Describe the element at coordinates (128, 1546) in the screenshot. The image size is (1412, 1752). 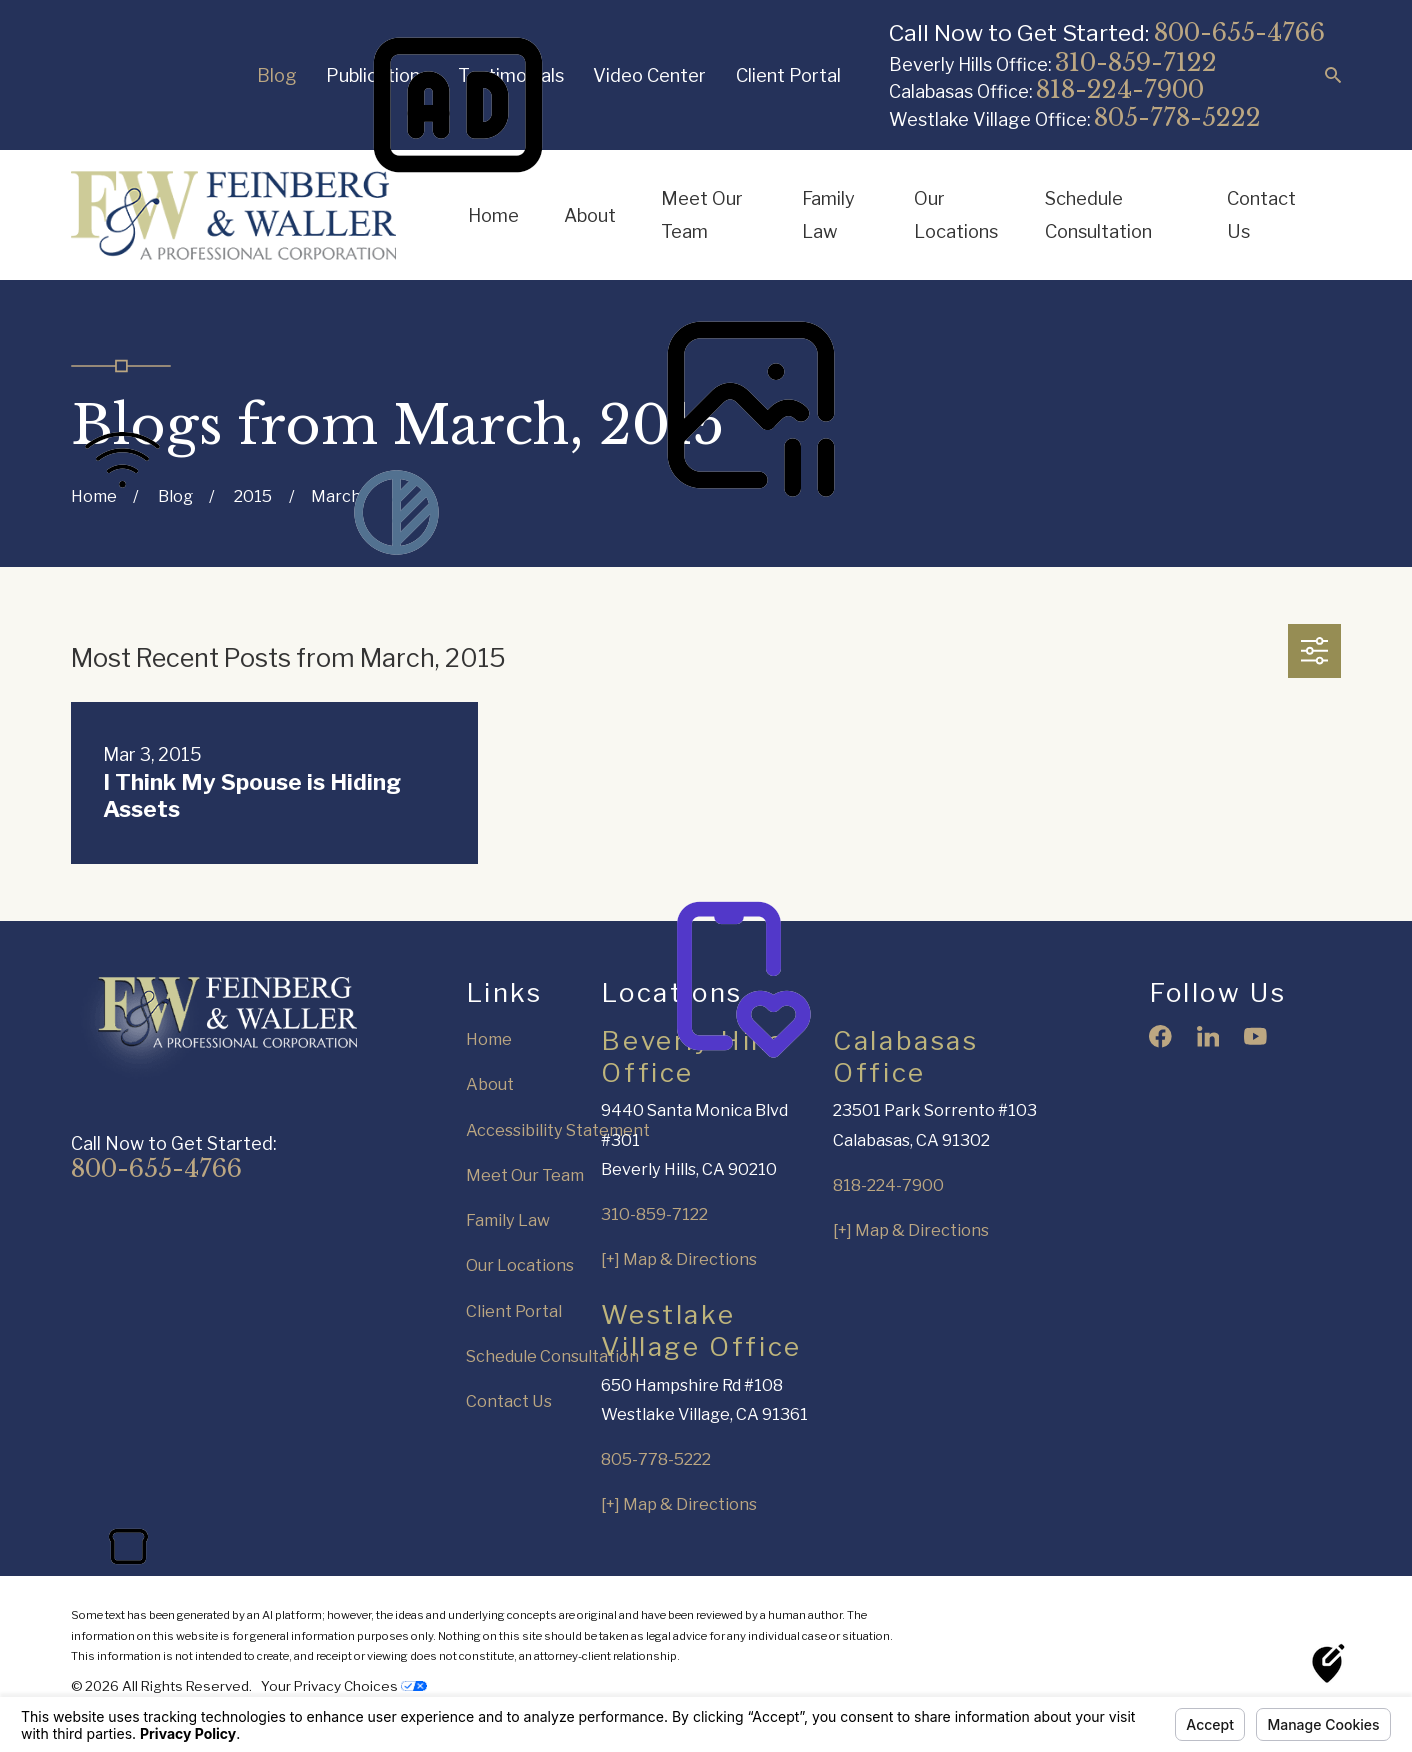
I see `browse bakery or bread products` at that location.